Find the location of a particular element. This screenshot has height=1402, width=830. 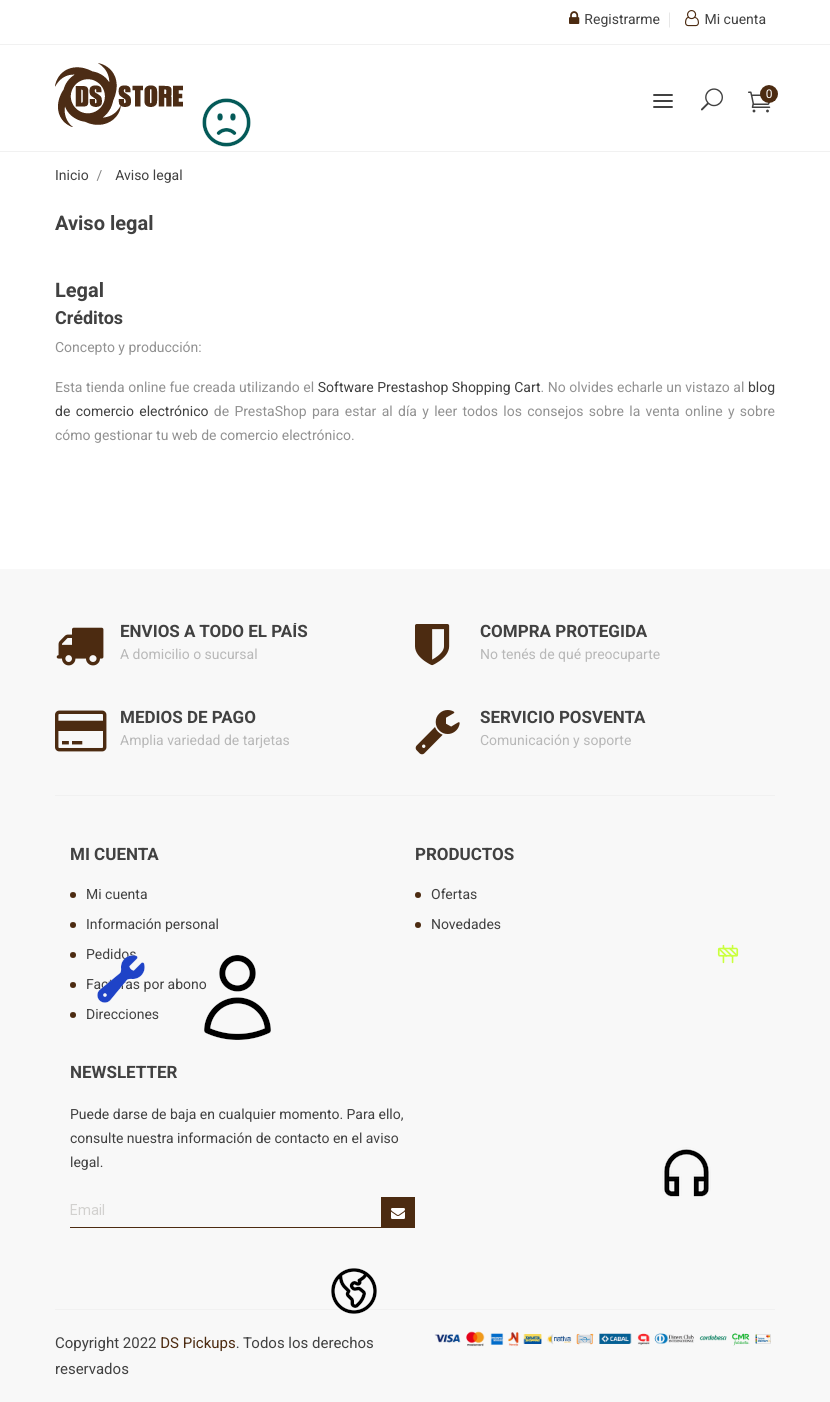

indicate negative feedback or dissatisfaction is located at coordinates (226, 122).